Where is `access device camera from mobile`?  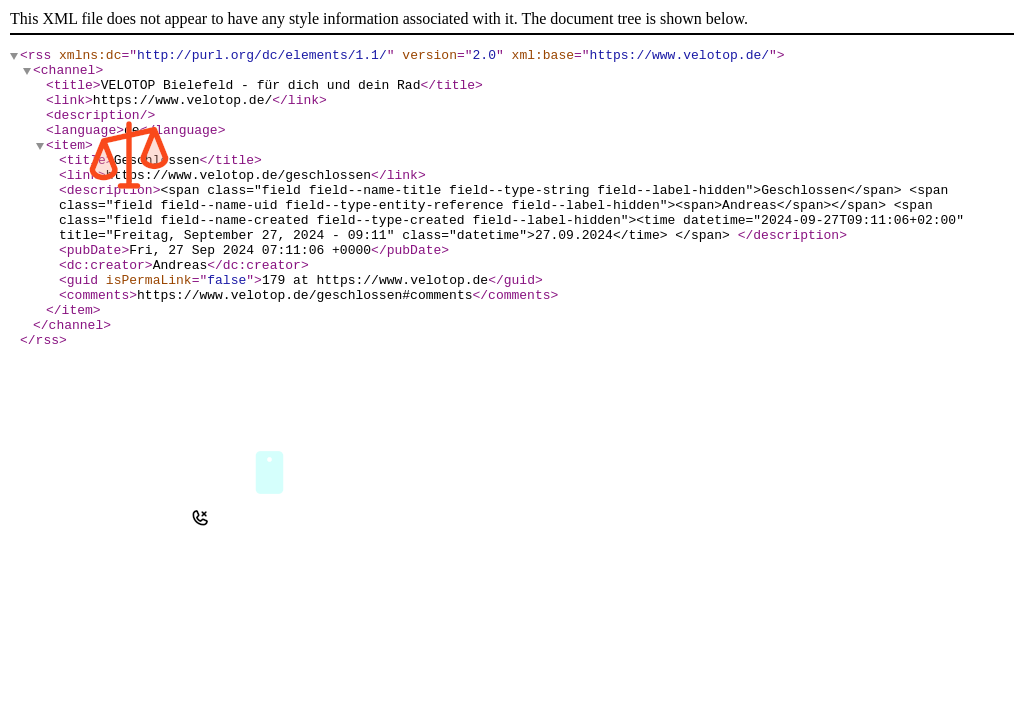 access device camera from mobile is located at coordinates (269, 472).